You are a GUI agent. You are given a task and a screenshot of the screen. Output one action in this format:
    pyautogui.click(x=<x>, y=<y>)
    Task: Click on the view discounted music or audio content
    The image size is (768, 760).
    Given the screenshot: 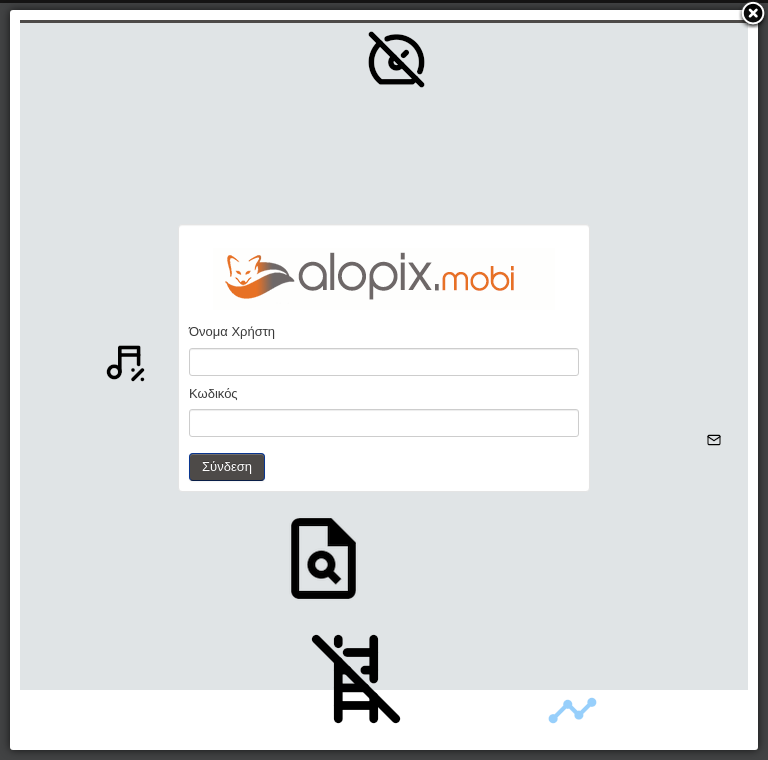 What is the action you would take?
    pyautogui.click(x=125, y=362)
    